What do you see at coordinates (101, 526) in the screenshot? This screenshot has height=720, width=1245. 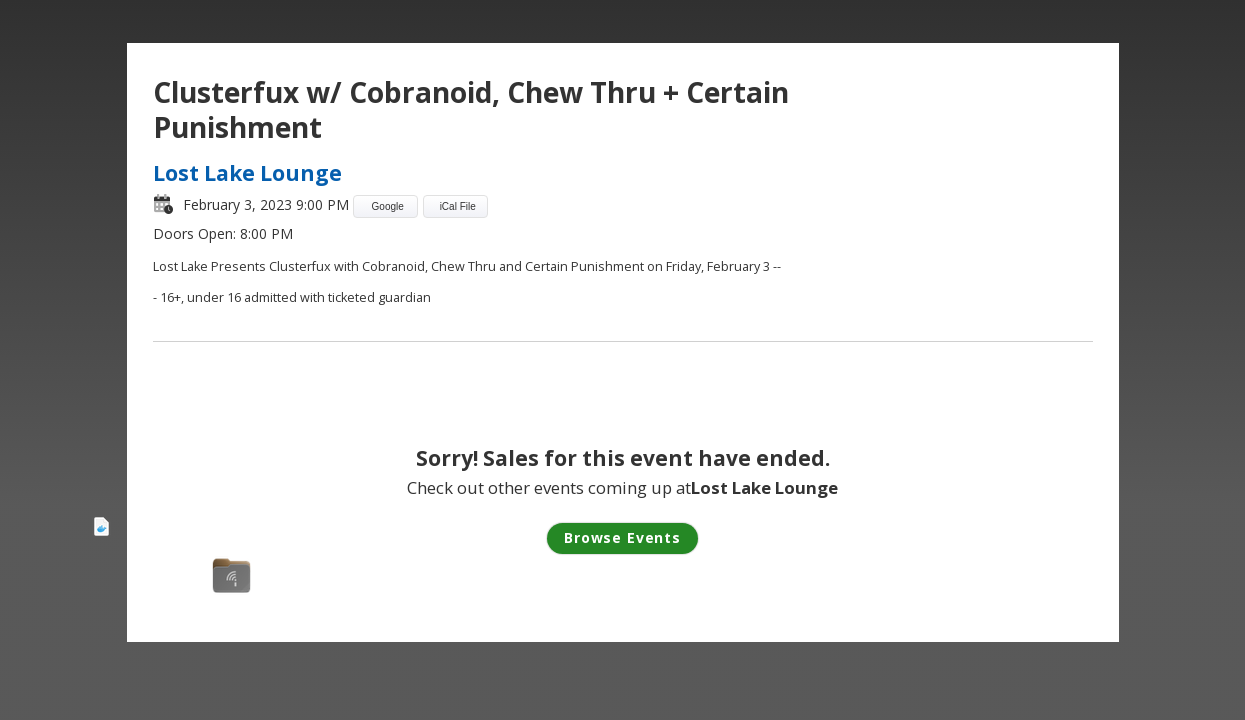 I see `a dockerfile or docker configuration file` at bounding box center [101, 526].